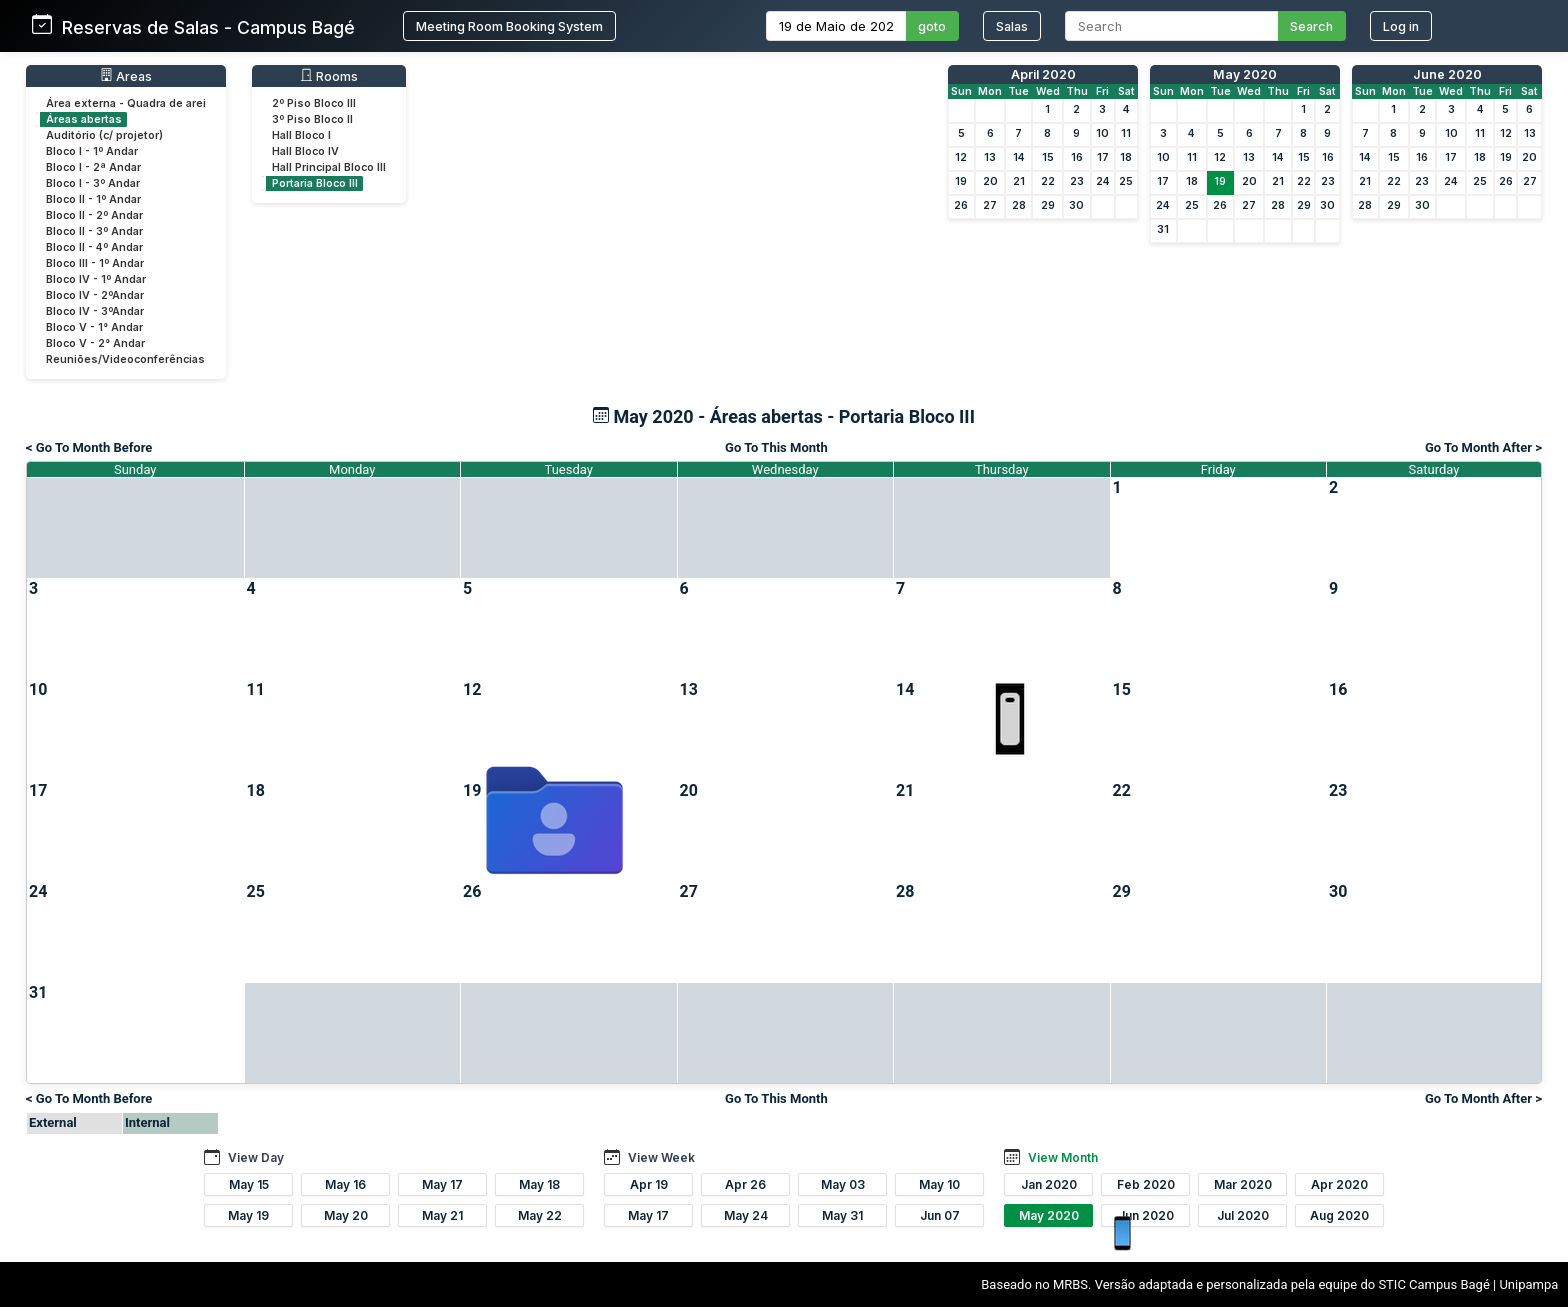 The width and height of the screenshot is (1568, 1307). What do you see at coordinates (1122, 1233) in the screenshot?
I see `connect or sync an iPhone device` at bounding box center [1122, 1233].